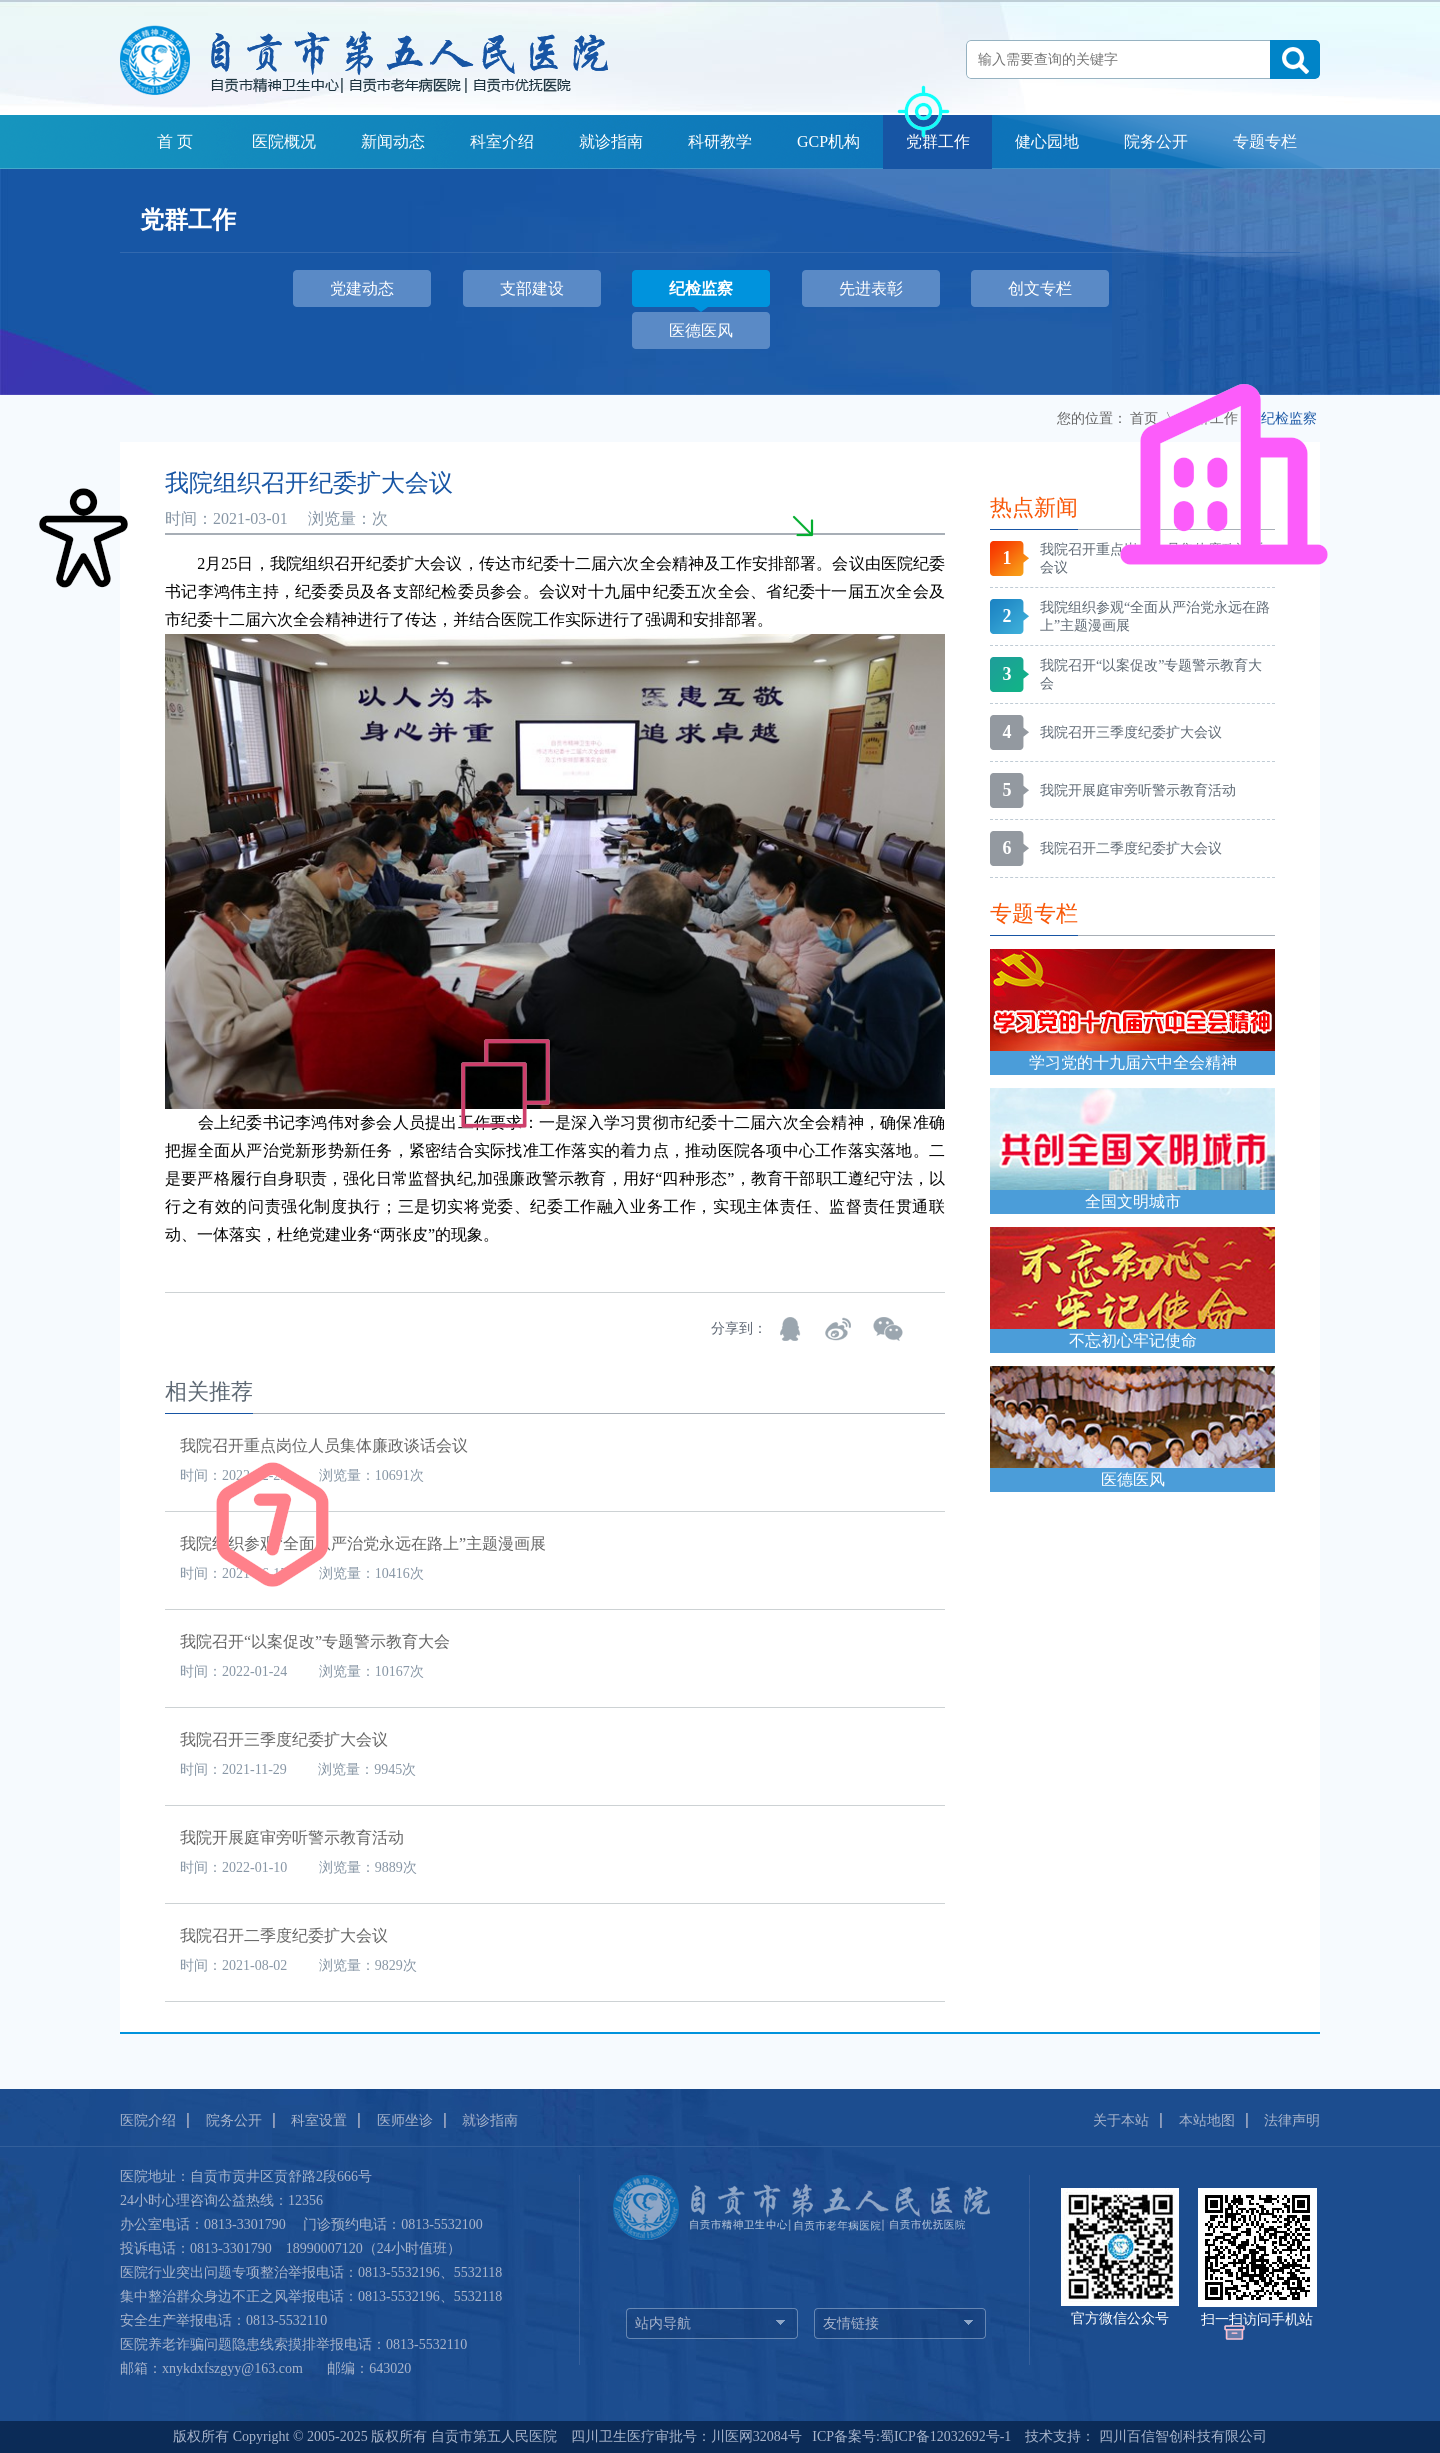 The width and height of the screenshot is (1440, 2453). I want to click on copy to clipboard, so click(505, 1083).